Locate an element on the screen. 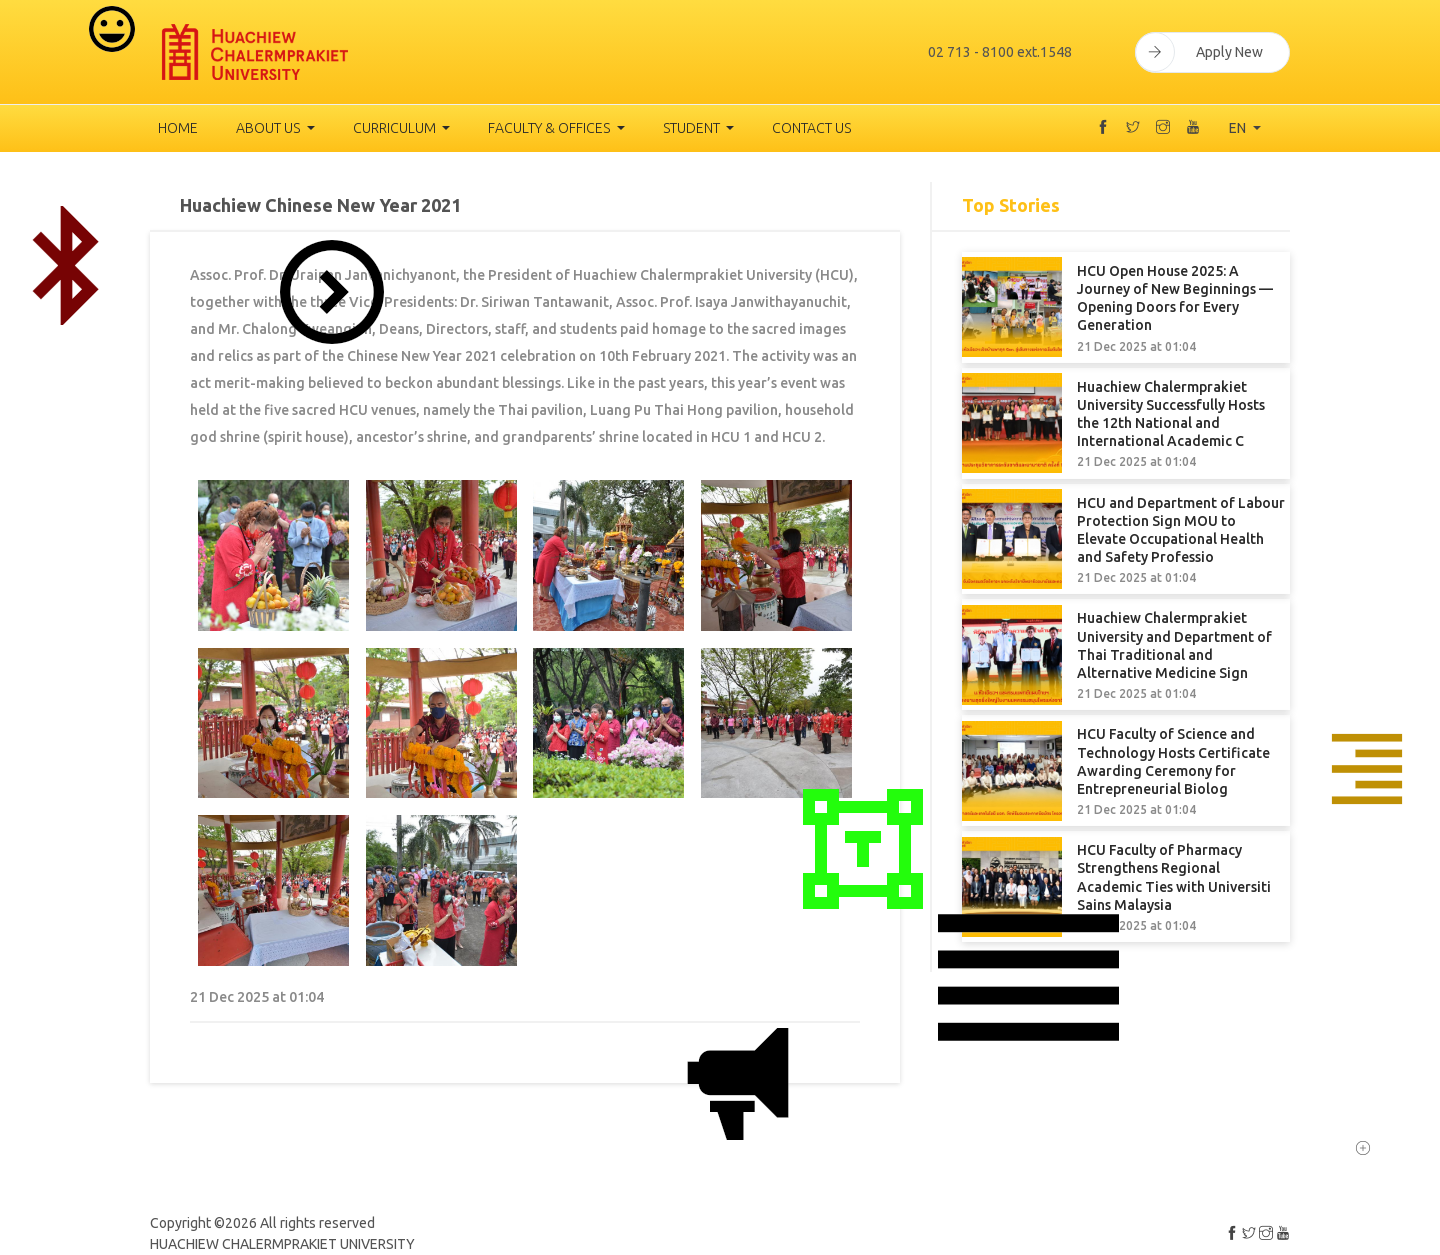 This screenshot has width=1440, height=1255. align text to the right is located at coordinates (1367, 769).